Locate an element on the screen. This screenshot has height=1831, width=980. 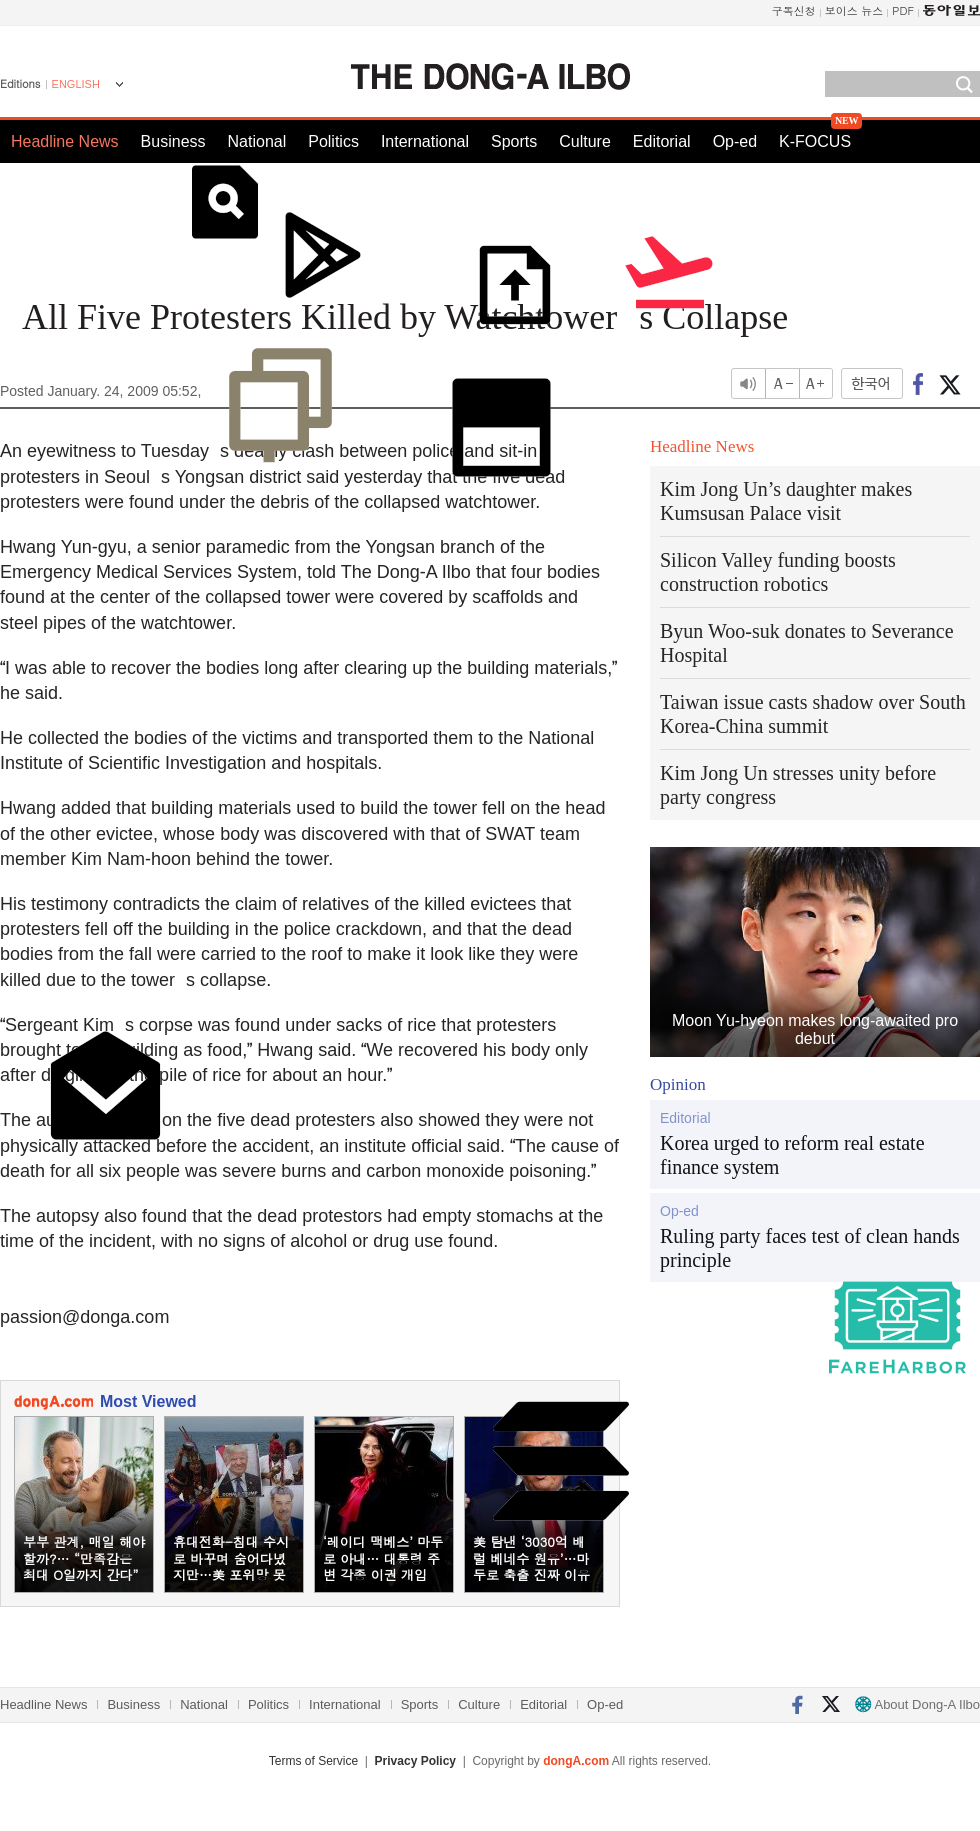
search within a document or file is located at coordinates (225, 202).